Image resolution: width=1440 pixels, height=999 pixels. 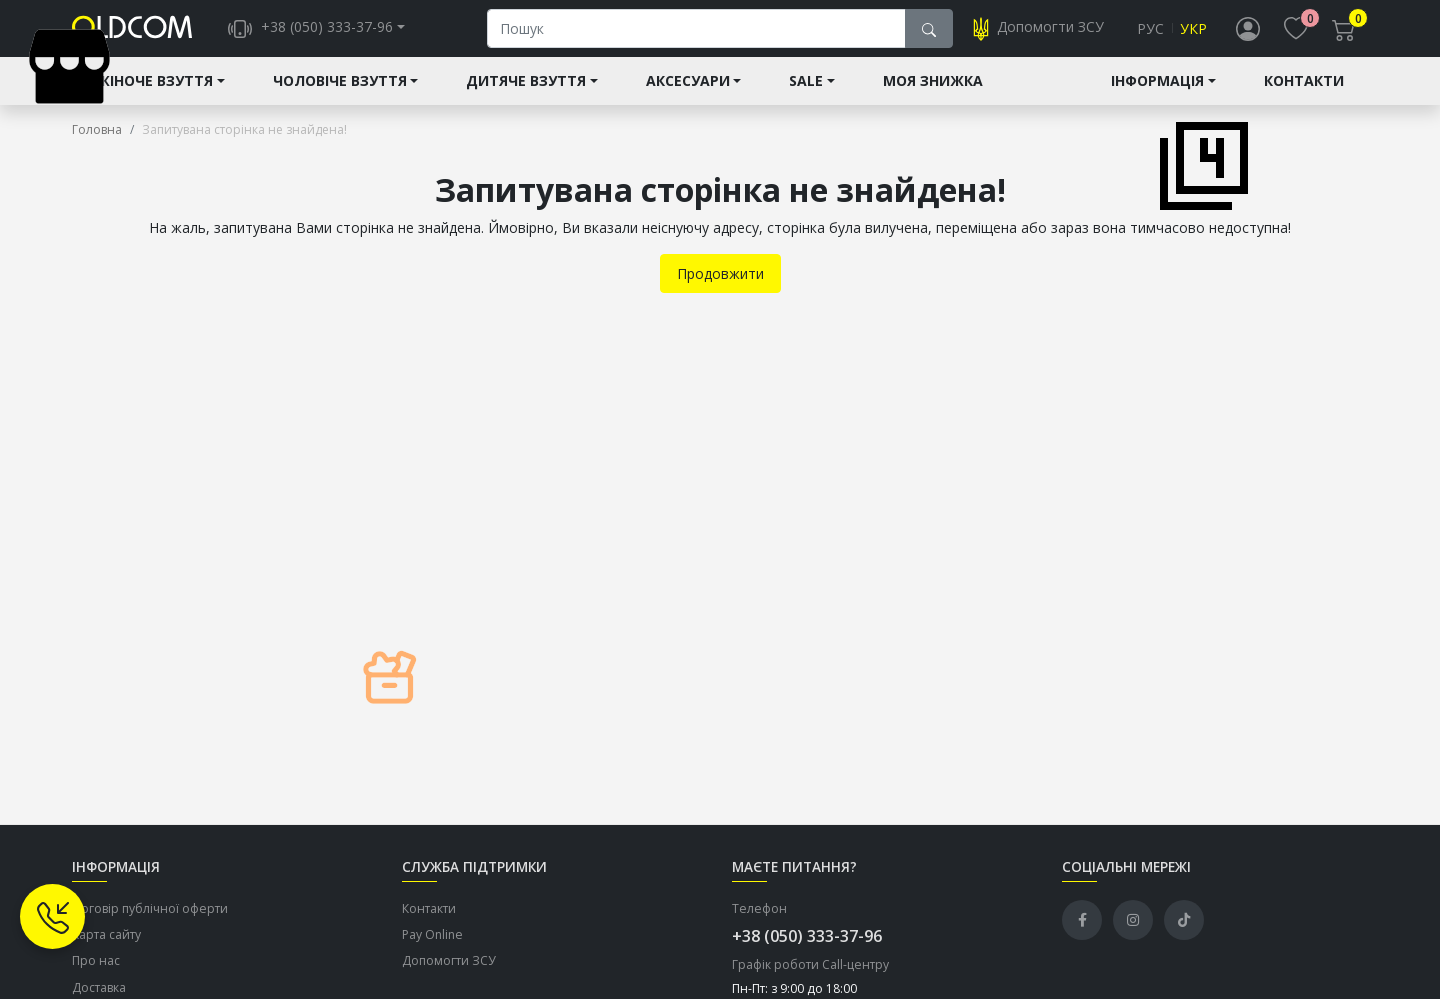 I want to click on access tools and utilities, so click(x=389, y=677).